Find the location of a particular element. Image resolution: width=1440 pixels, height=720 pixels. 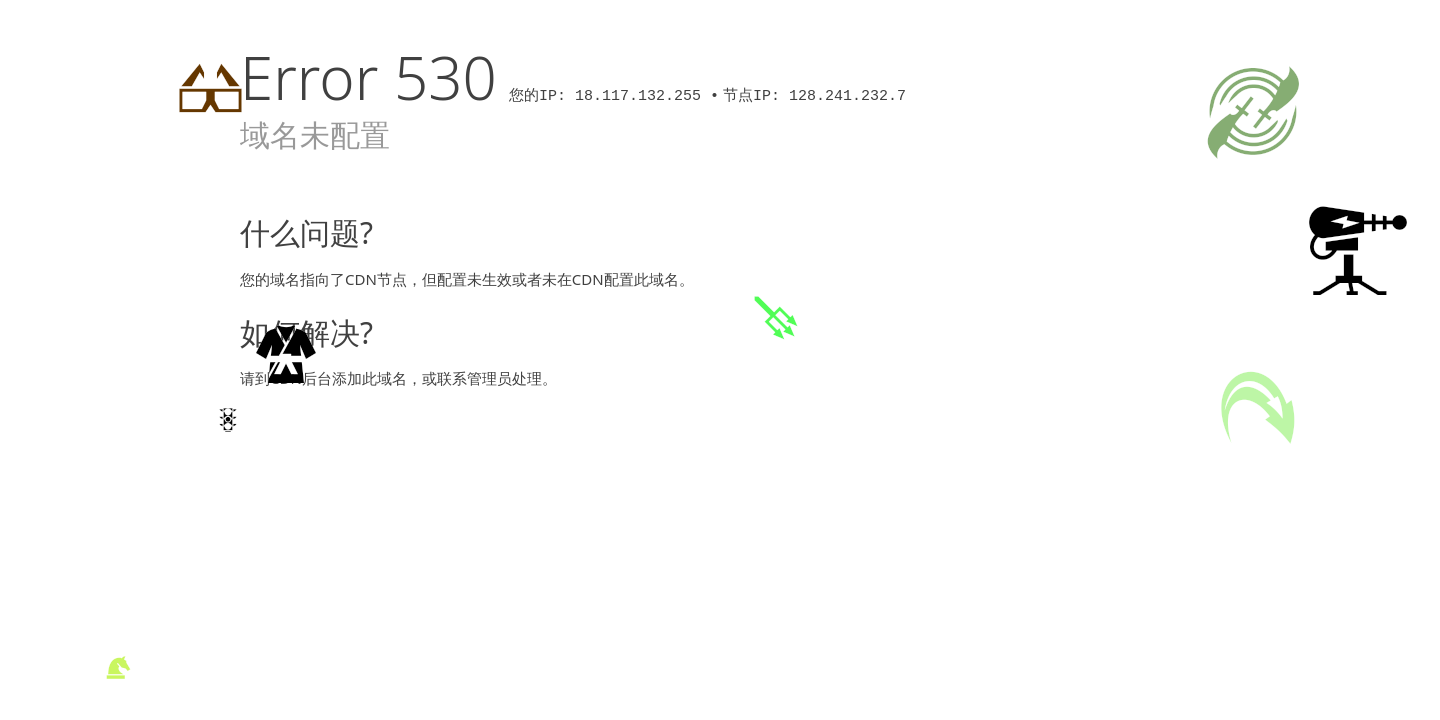

activate spinning blade attack or ability is located at coordinates (1253, 112).